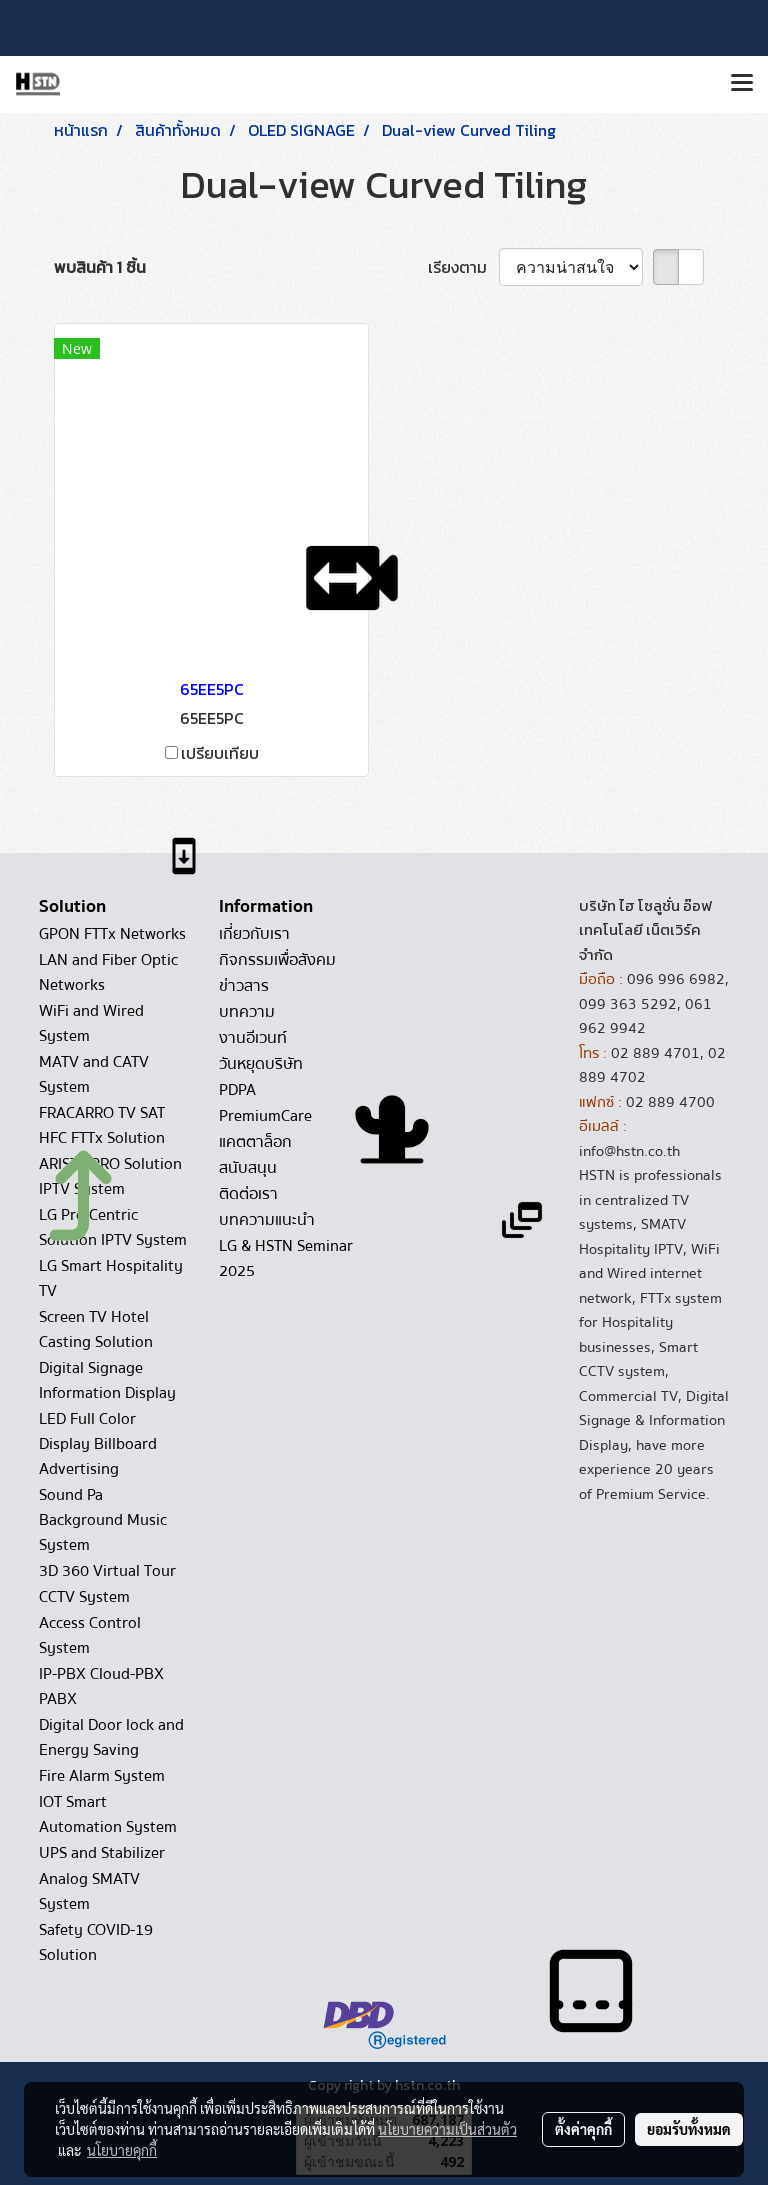  What do you see at coordinates (591, 1991) in the screenshot?
I see `toggle bottom navigation bar off` at bounding box center [591, 1991].